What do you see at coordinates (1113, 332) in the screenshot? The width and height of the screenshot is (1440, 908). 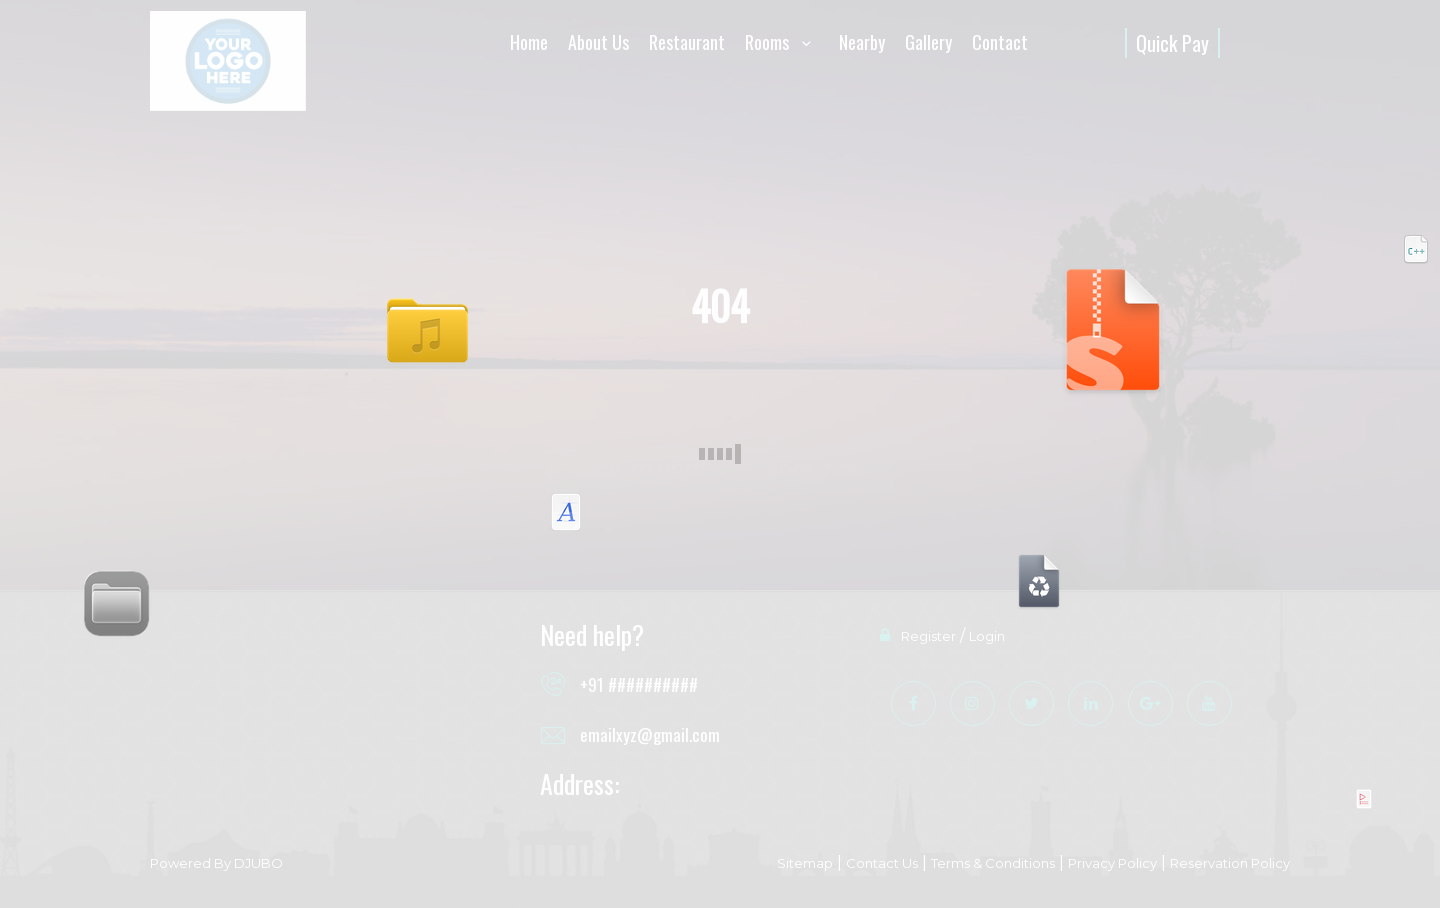 I see `sogou input method skin file` at bounding box center [1113, 332].